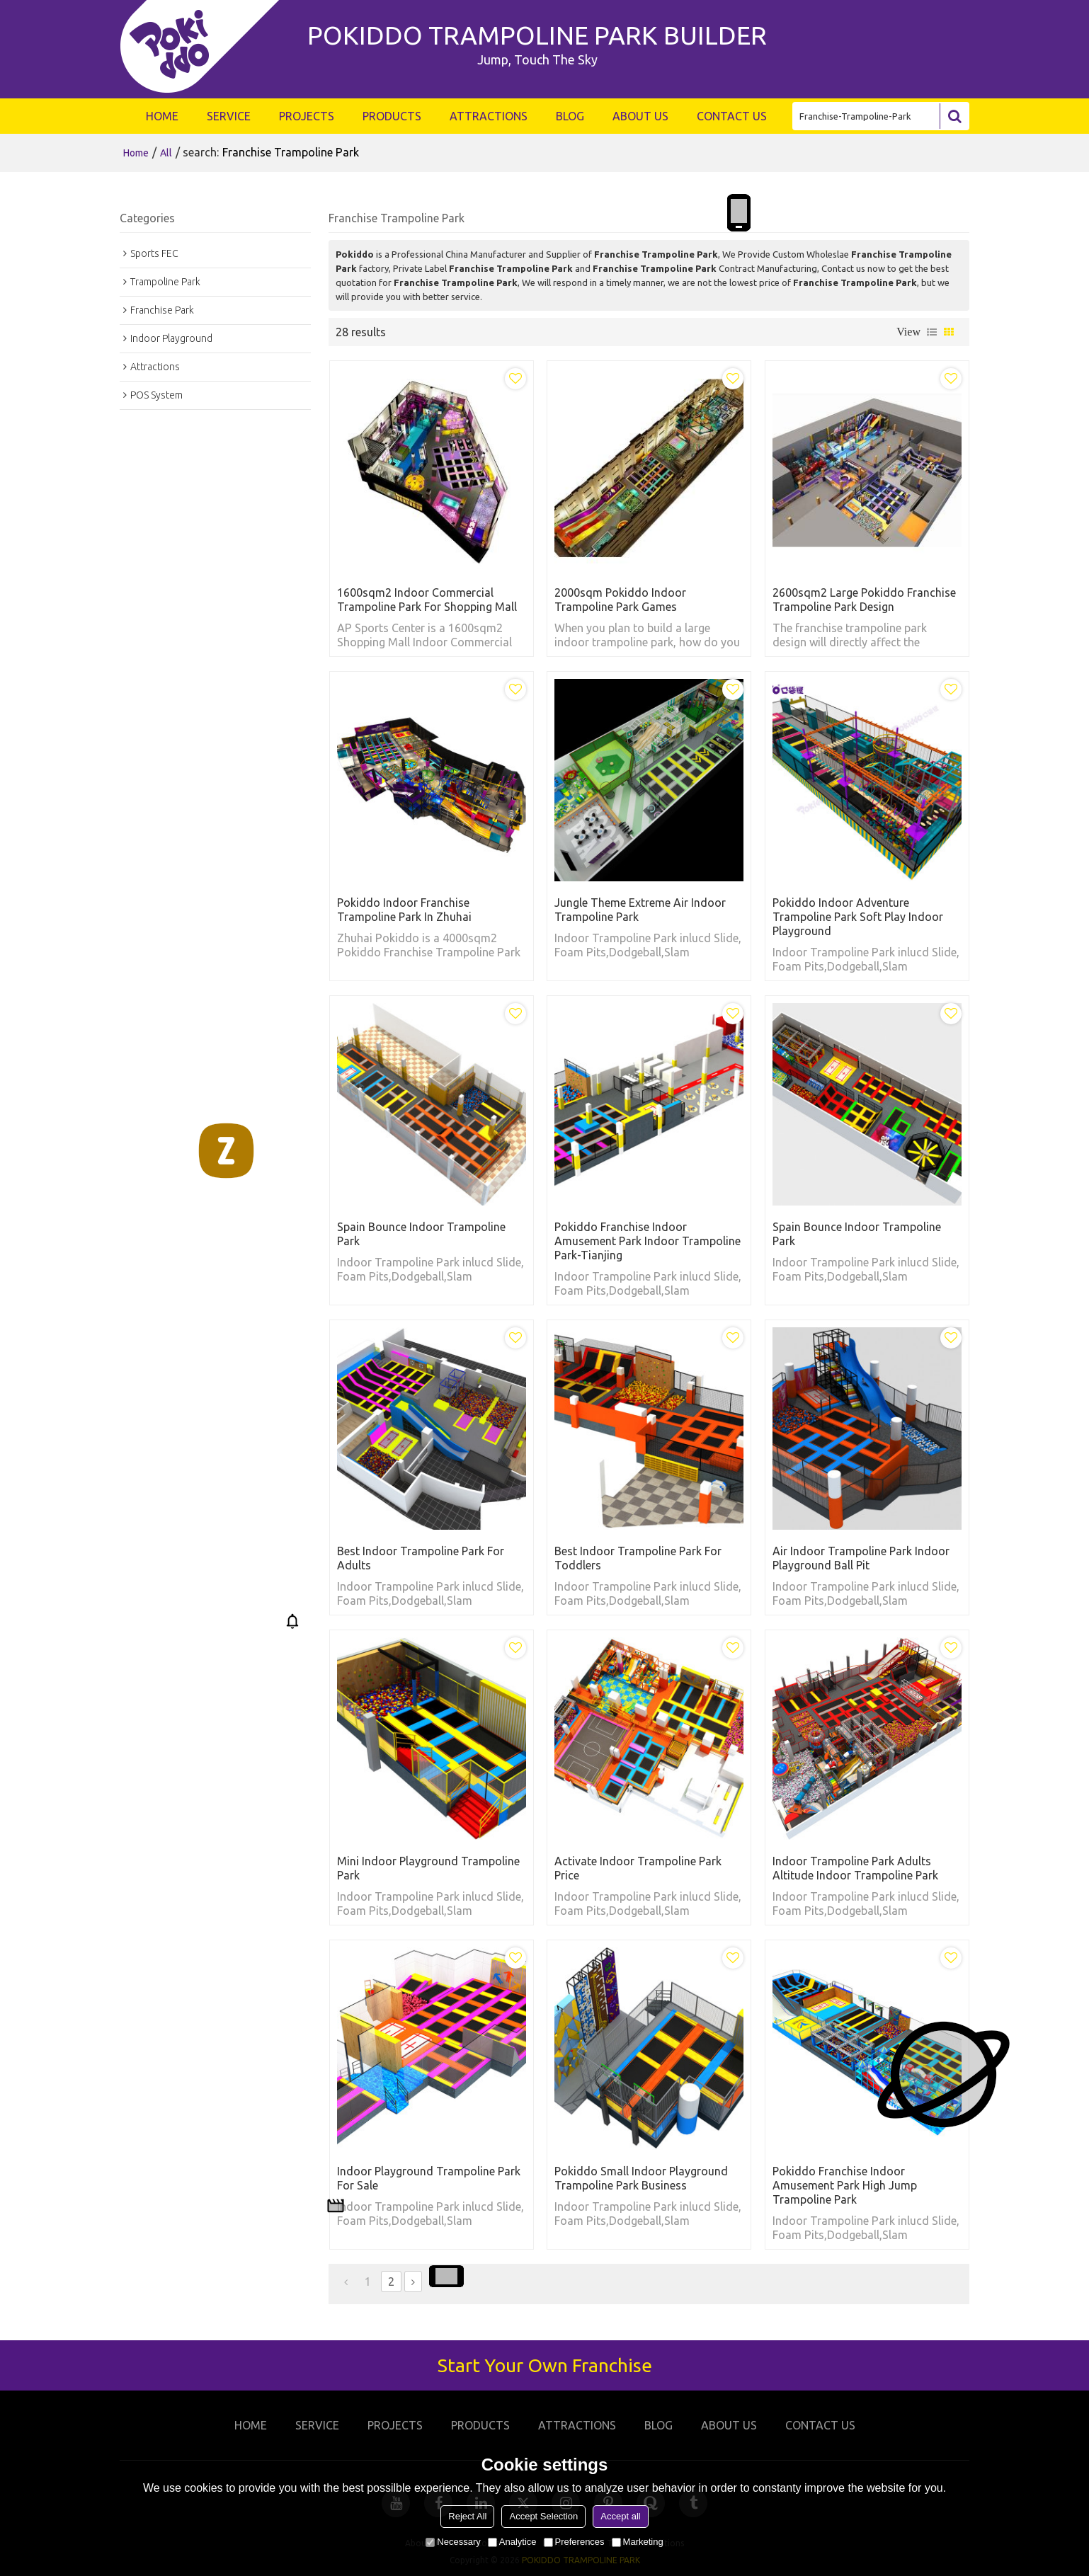 The image size is (1089, 2576). What do you see at coordinates (336, 2206) in the screenshot?
I see `access movies or video content` at bounding box center [336, 2206].